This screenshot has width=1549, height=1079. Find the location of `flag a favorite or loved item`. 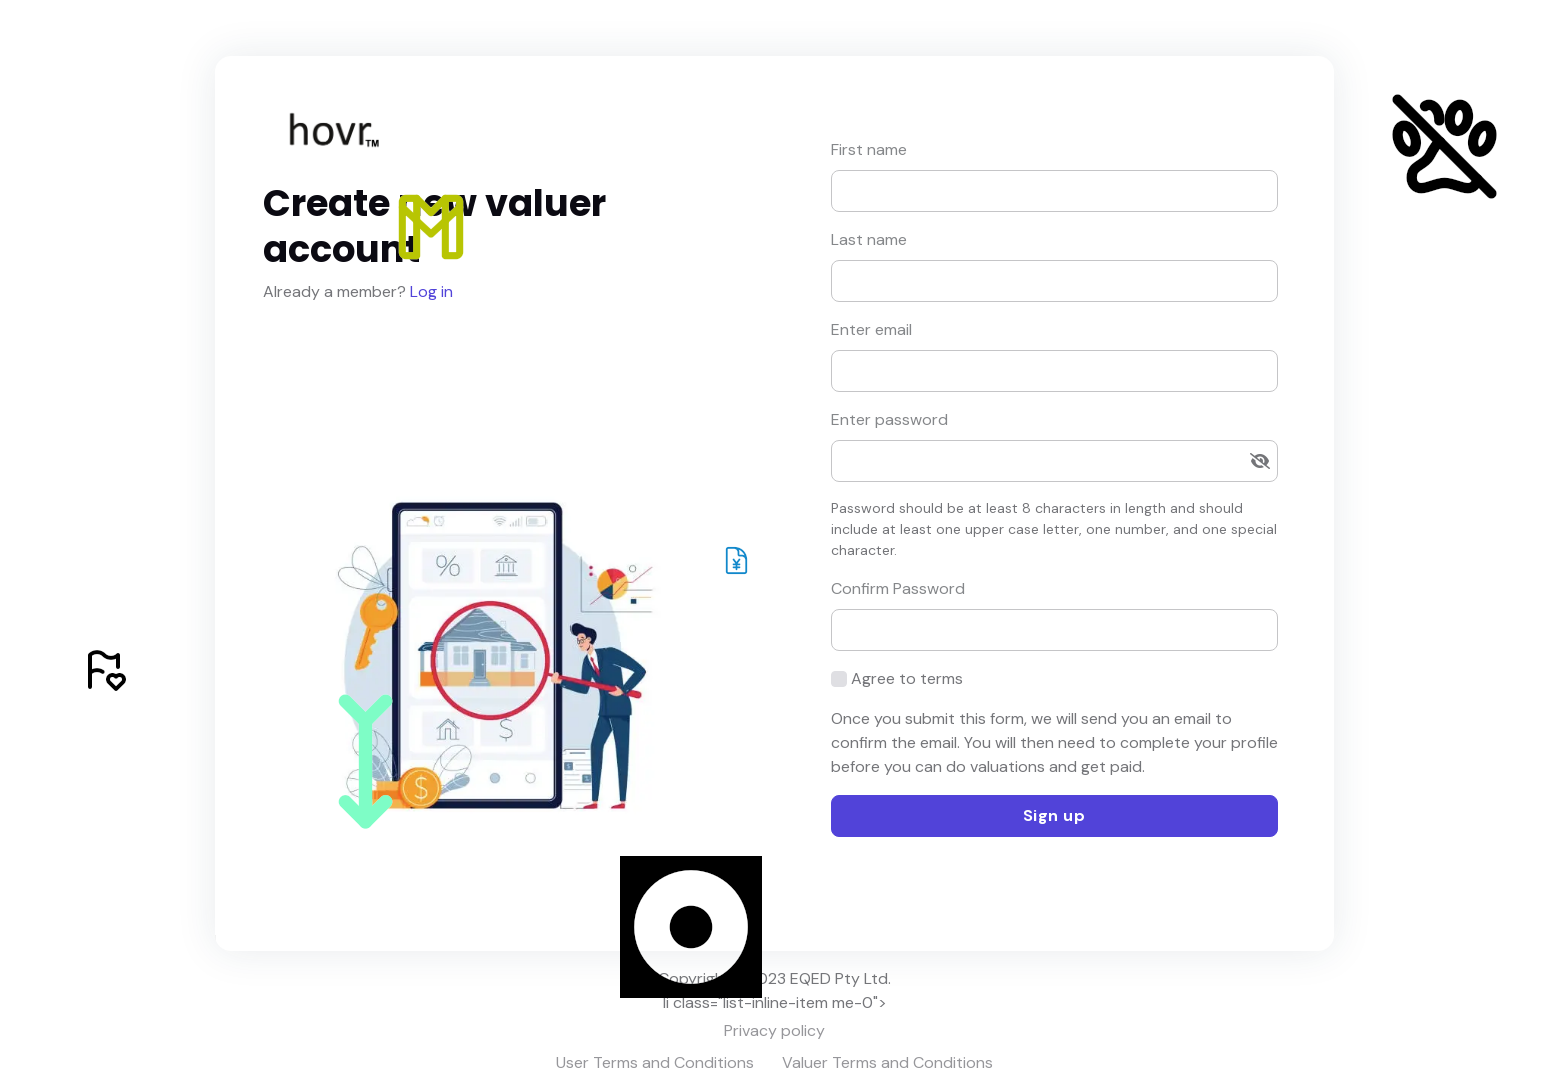

flag a favorite or loved item is located at coordinates (104, 669).